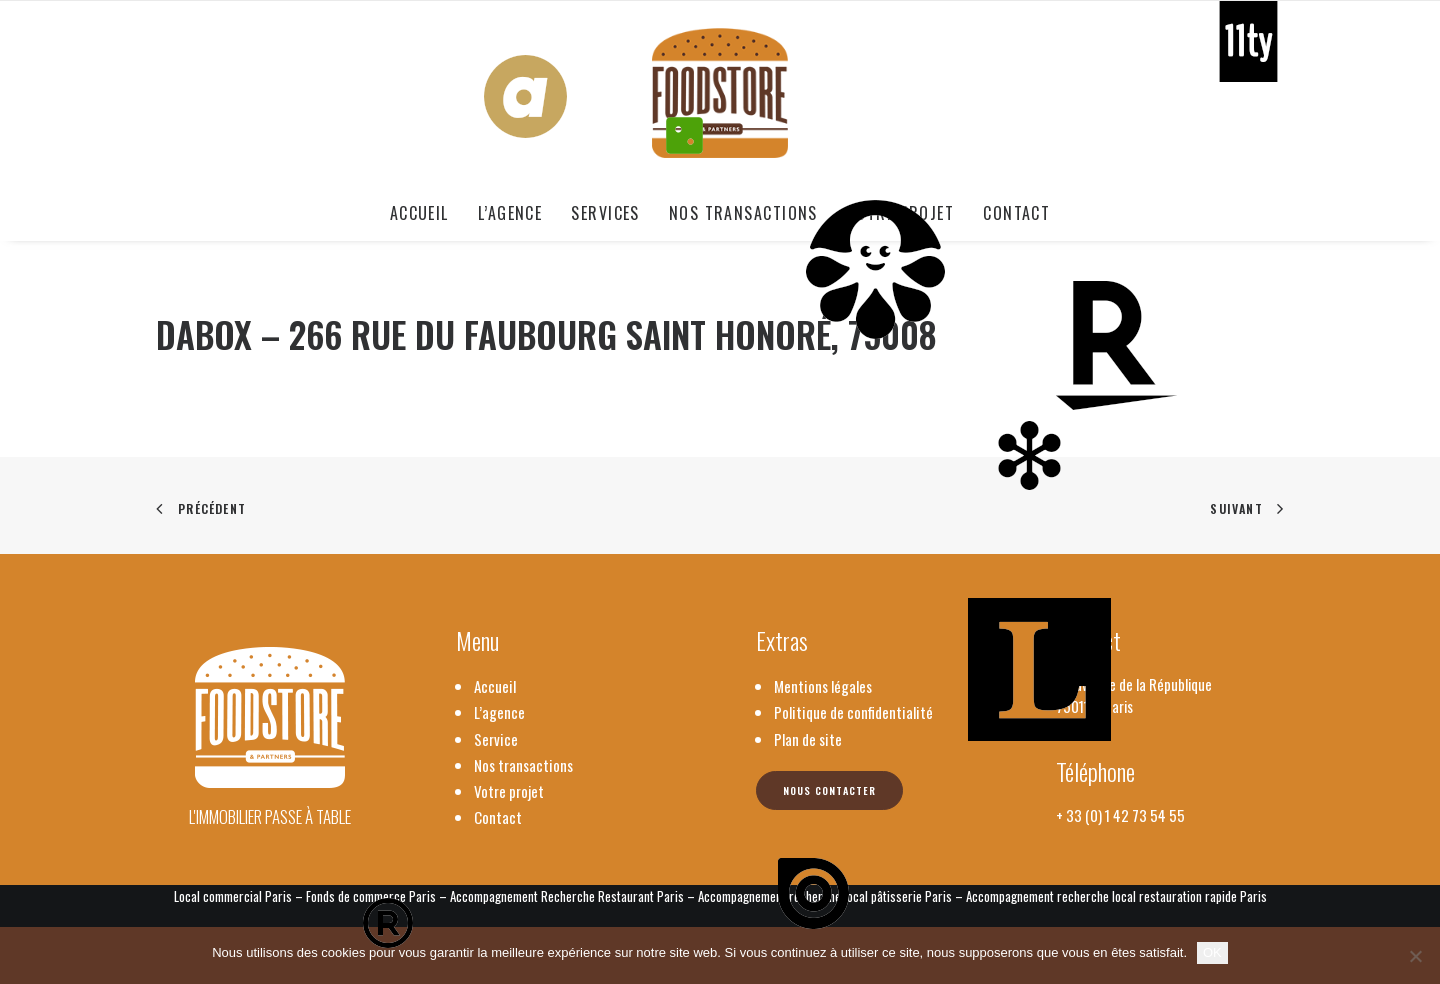 The image size is (1440, 984). I want to click on open the AirAsia app, so click(525, 96).